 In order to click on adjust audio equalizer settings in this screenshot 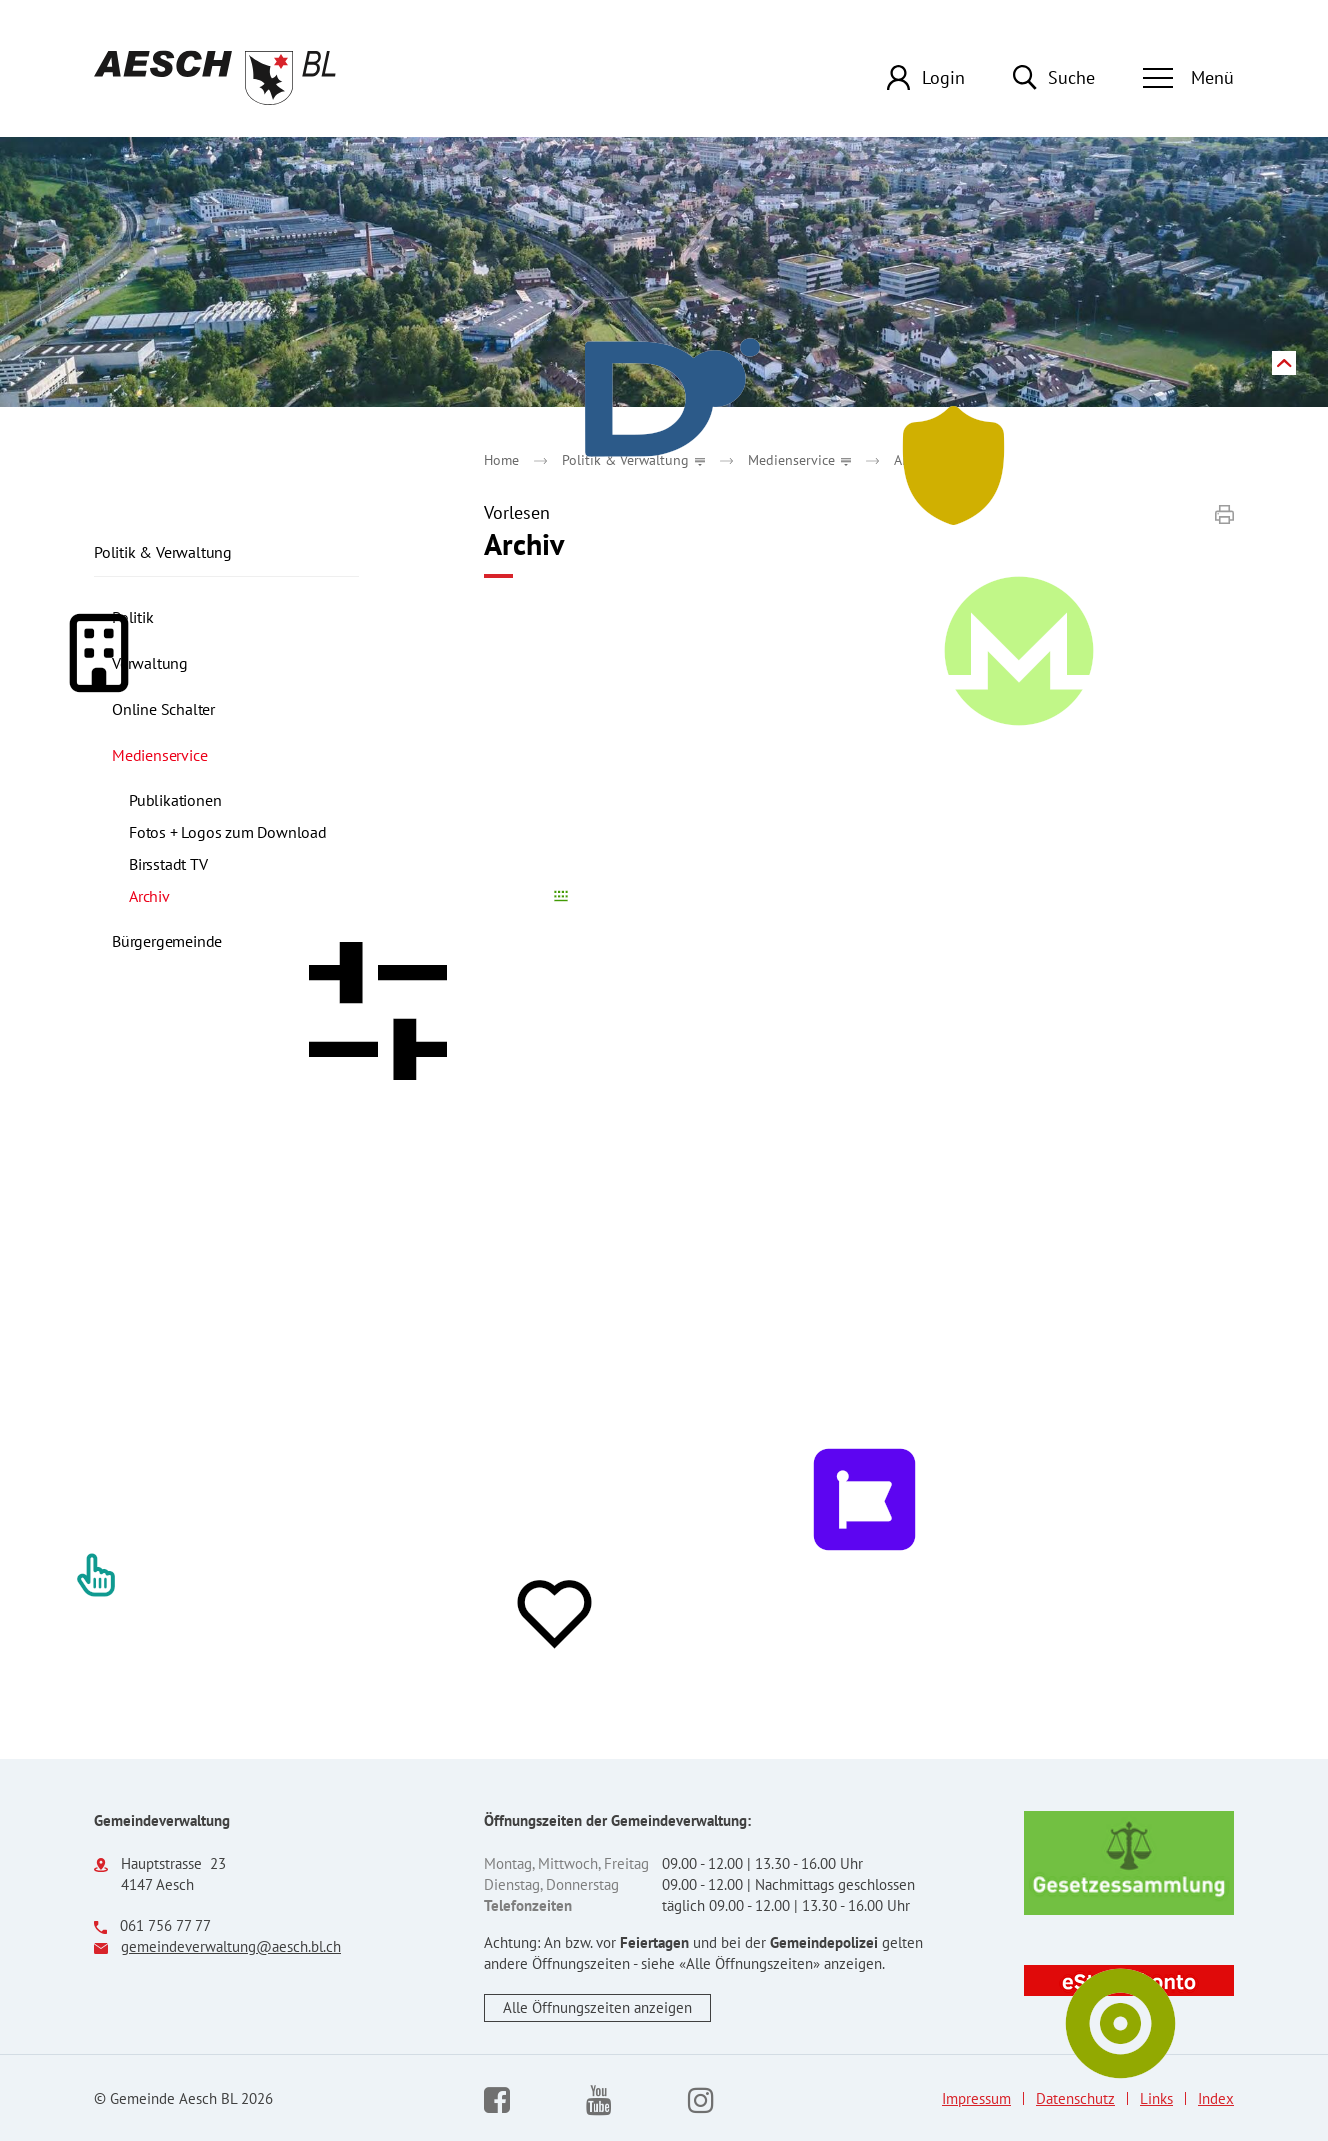, I will do `click(378, 1011)`.